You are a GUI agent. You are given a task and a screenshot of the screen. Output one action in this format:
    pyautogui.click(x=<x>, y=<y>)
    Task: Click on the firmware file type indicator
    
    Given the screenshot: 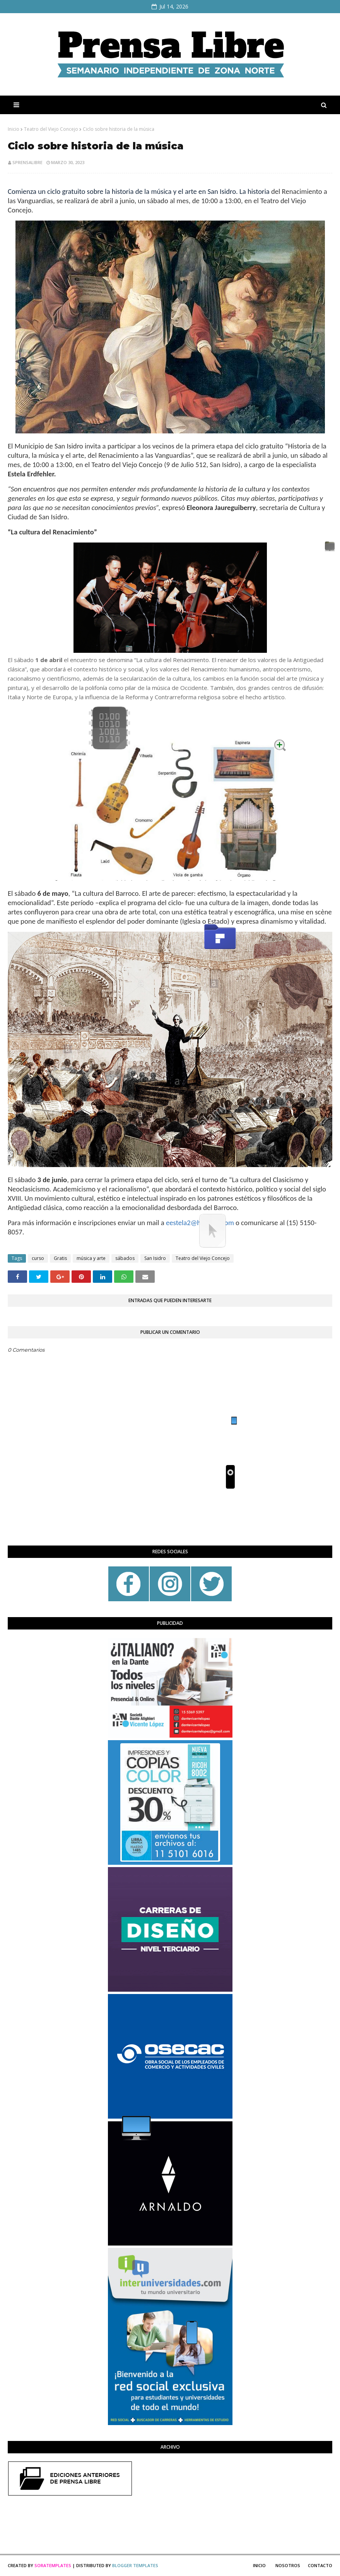 What is the action you would take?
    pyautogui.click(x=109, y=728)
    